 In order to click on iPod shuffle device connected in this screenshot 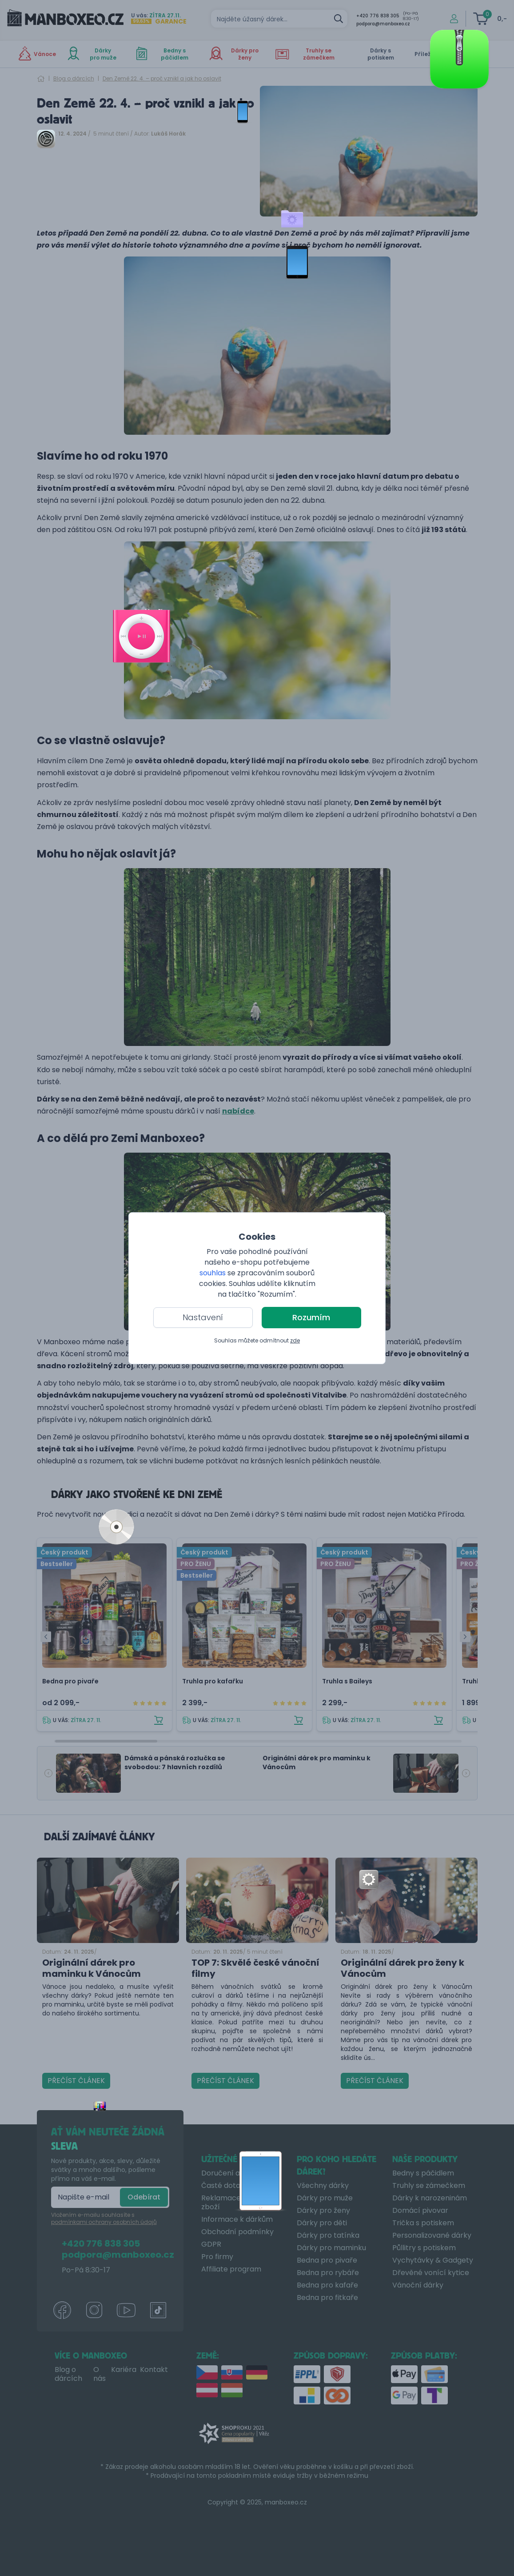, I will do `click(141, 636)`.